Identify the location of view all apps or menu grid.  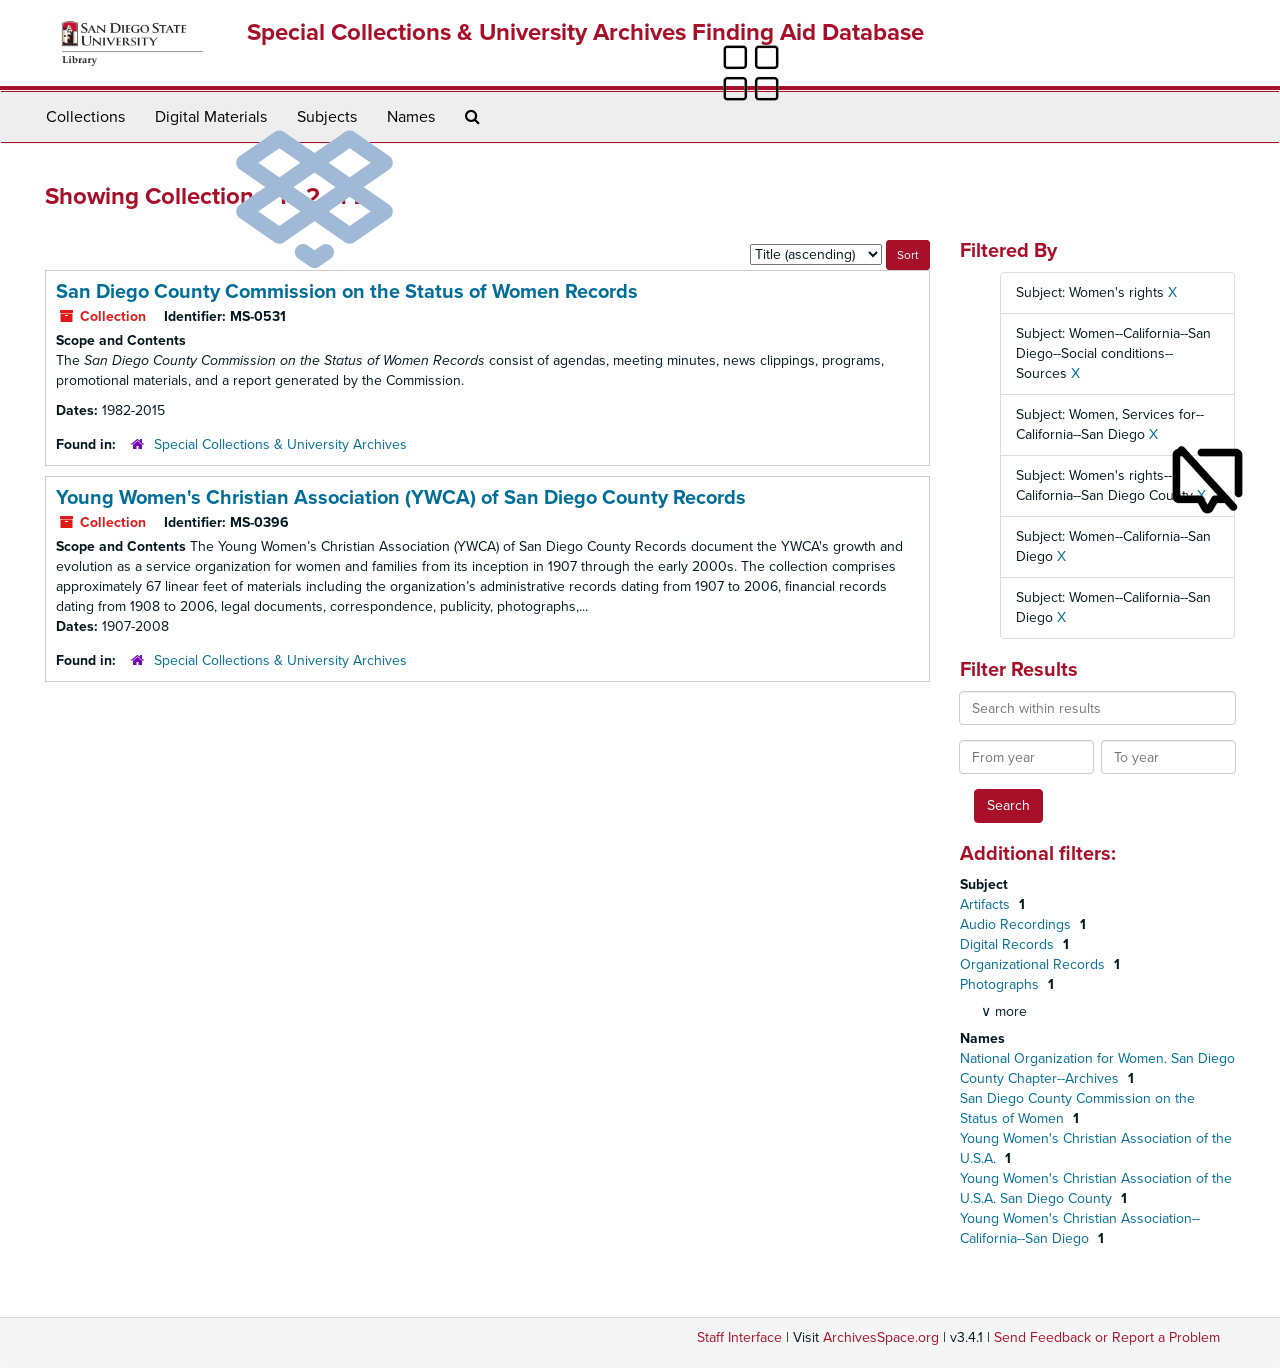
(751, 73).